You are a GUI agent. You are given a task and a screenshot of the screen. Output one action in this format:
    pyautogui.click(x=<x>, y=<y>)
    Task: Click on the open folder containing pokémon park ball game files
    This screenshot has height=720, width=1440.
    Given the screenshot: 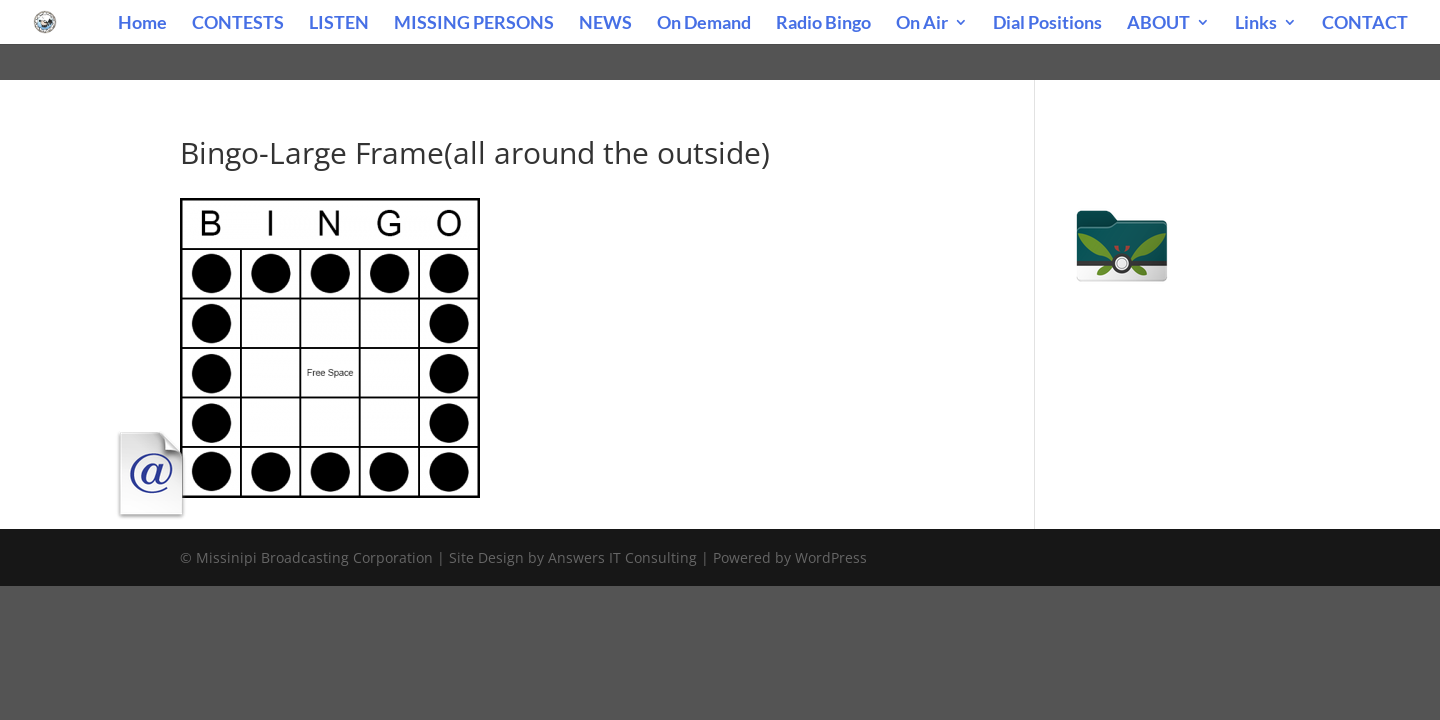 What is the action you would take?
    pyautogui.click(x=1121, y=248)
    